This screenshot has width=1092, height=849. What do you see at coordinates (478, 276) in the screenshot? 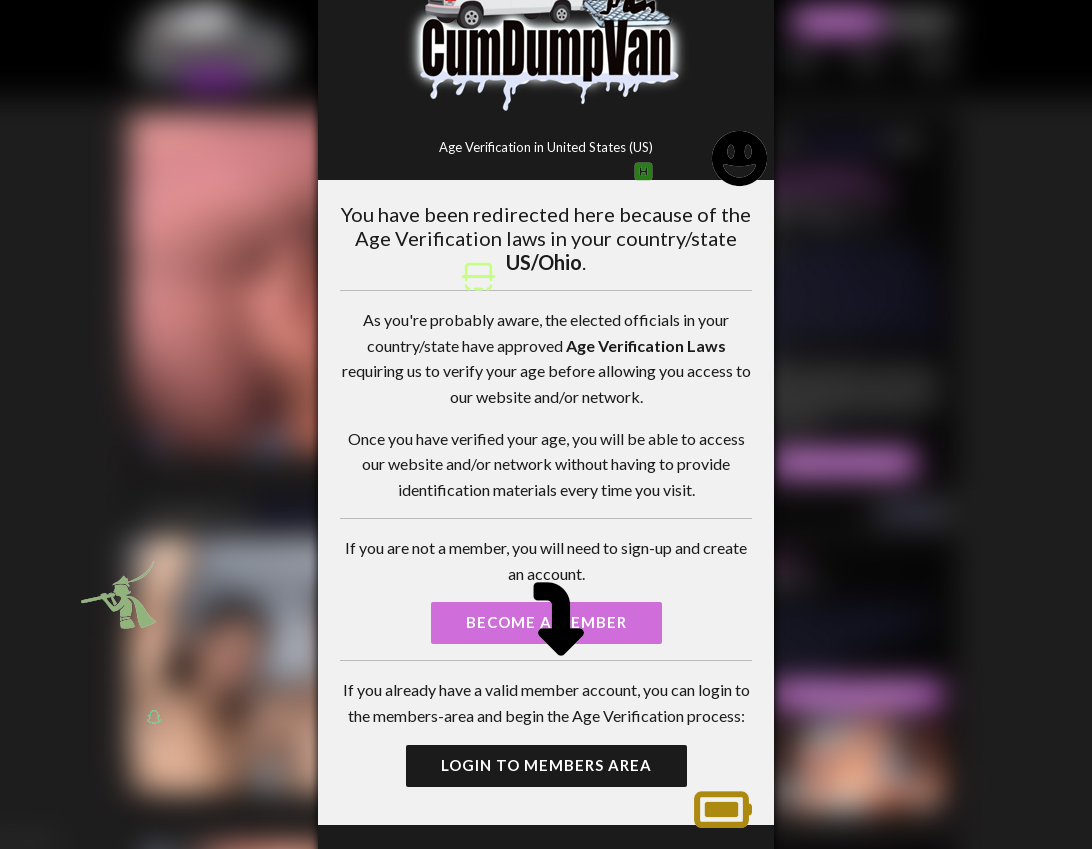
I see `toggle horizontal layout or orientation` at bounding box center [478, 276].